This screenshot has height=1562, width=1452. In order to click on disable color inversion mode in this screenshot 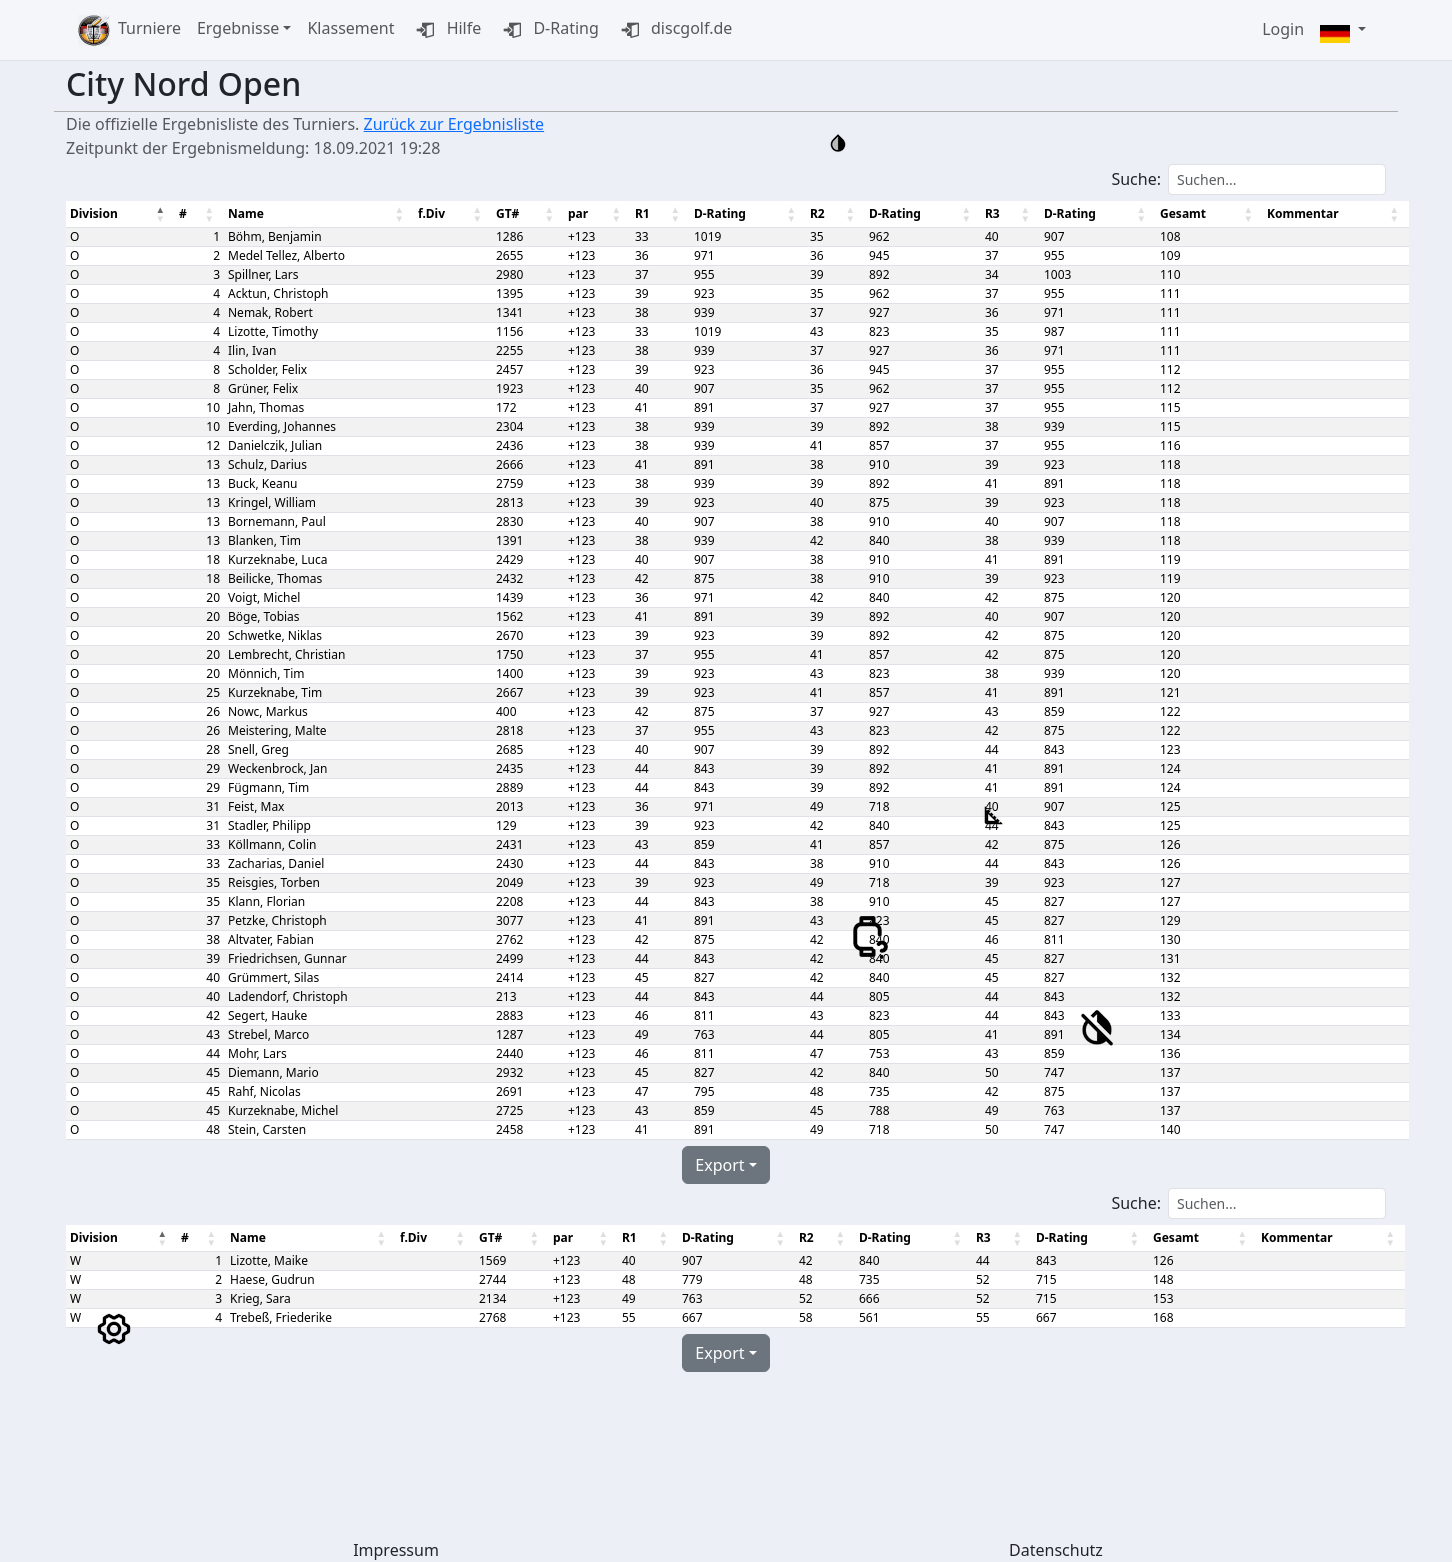, I will do `click(1097, 1027)`.